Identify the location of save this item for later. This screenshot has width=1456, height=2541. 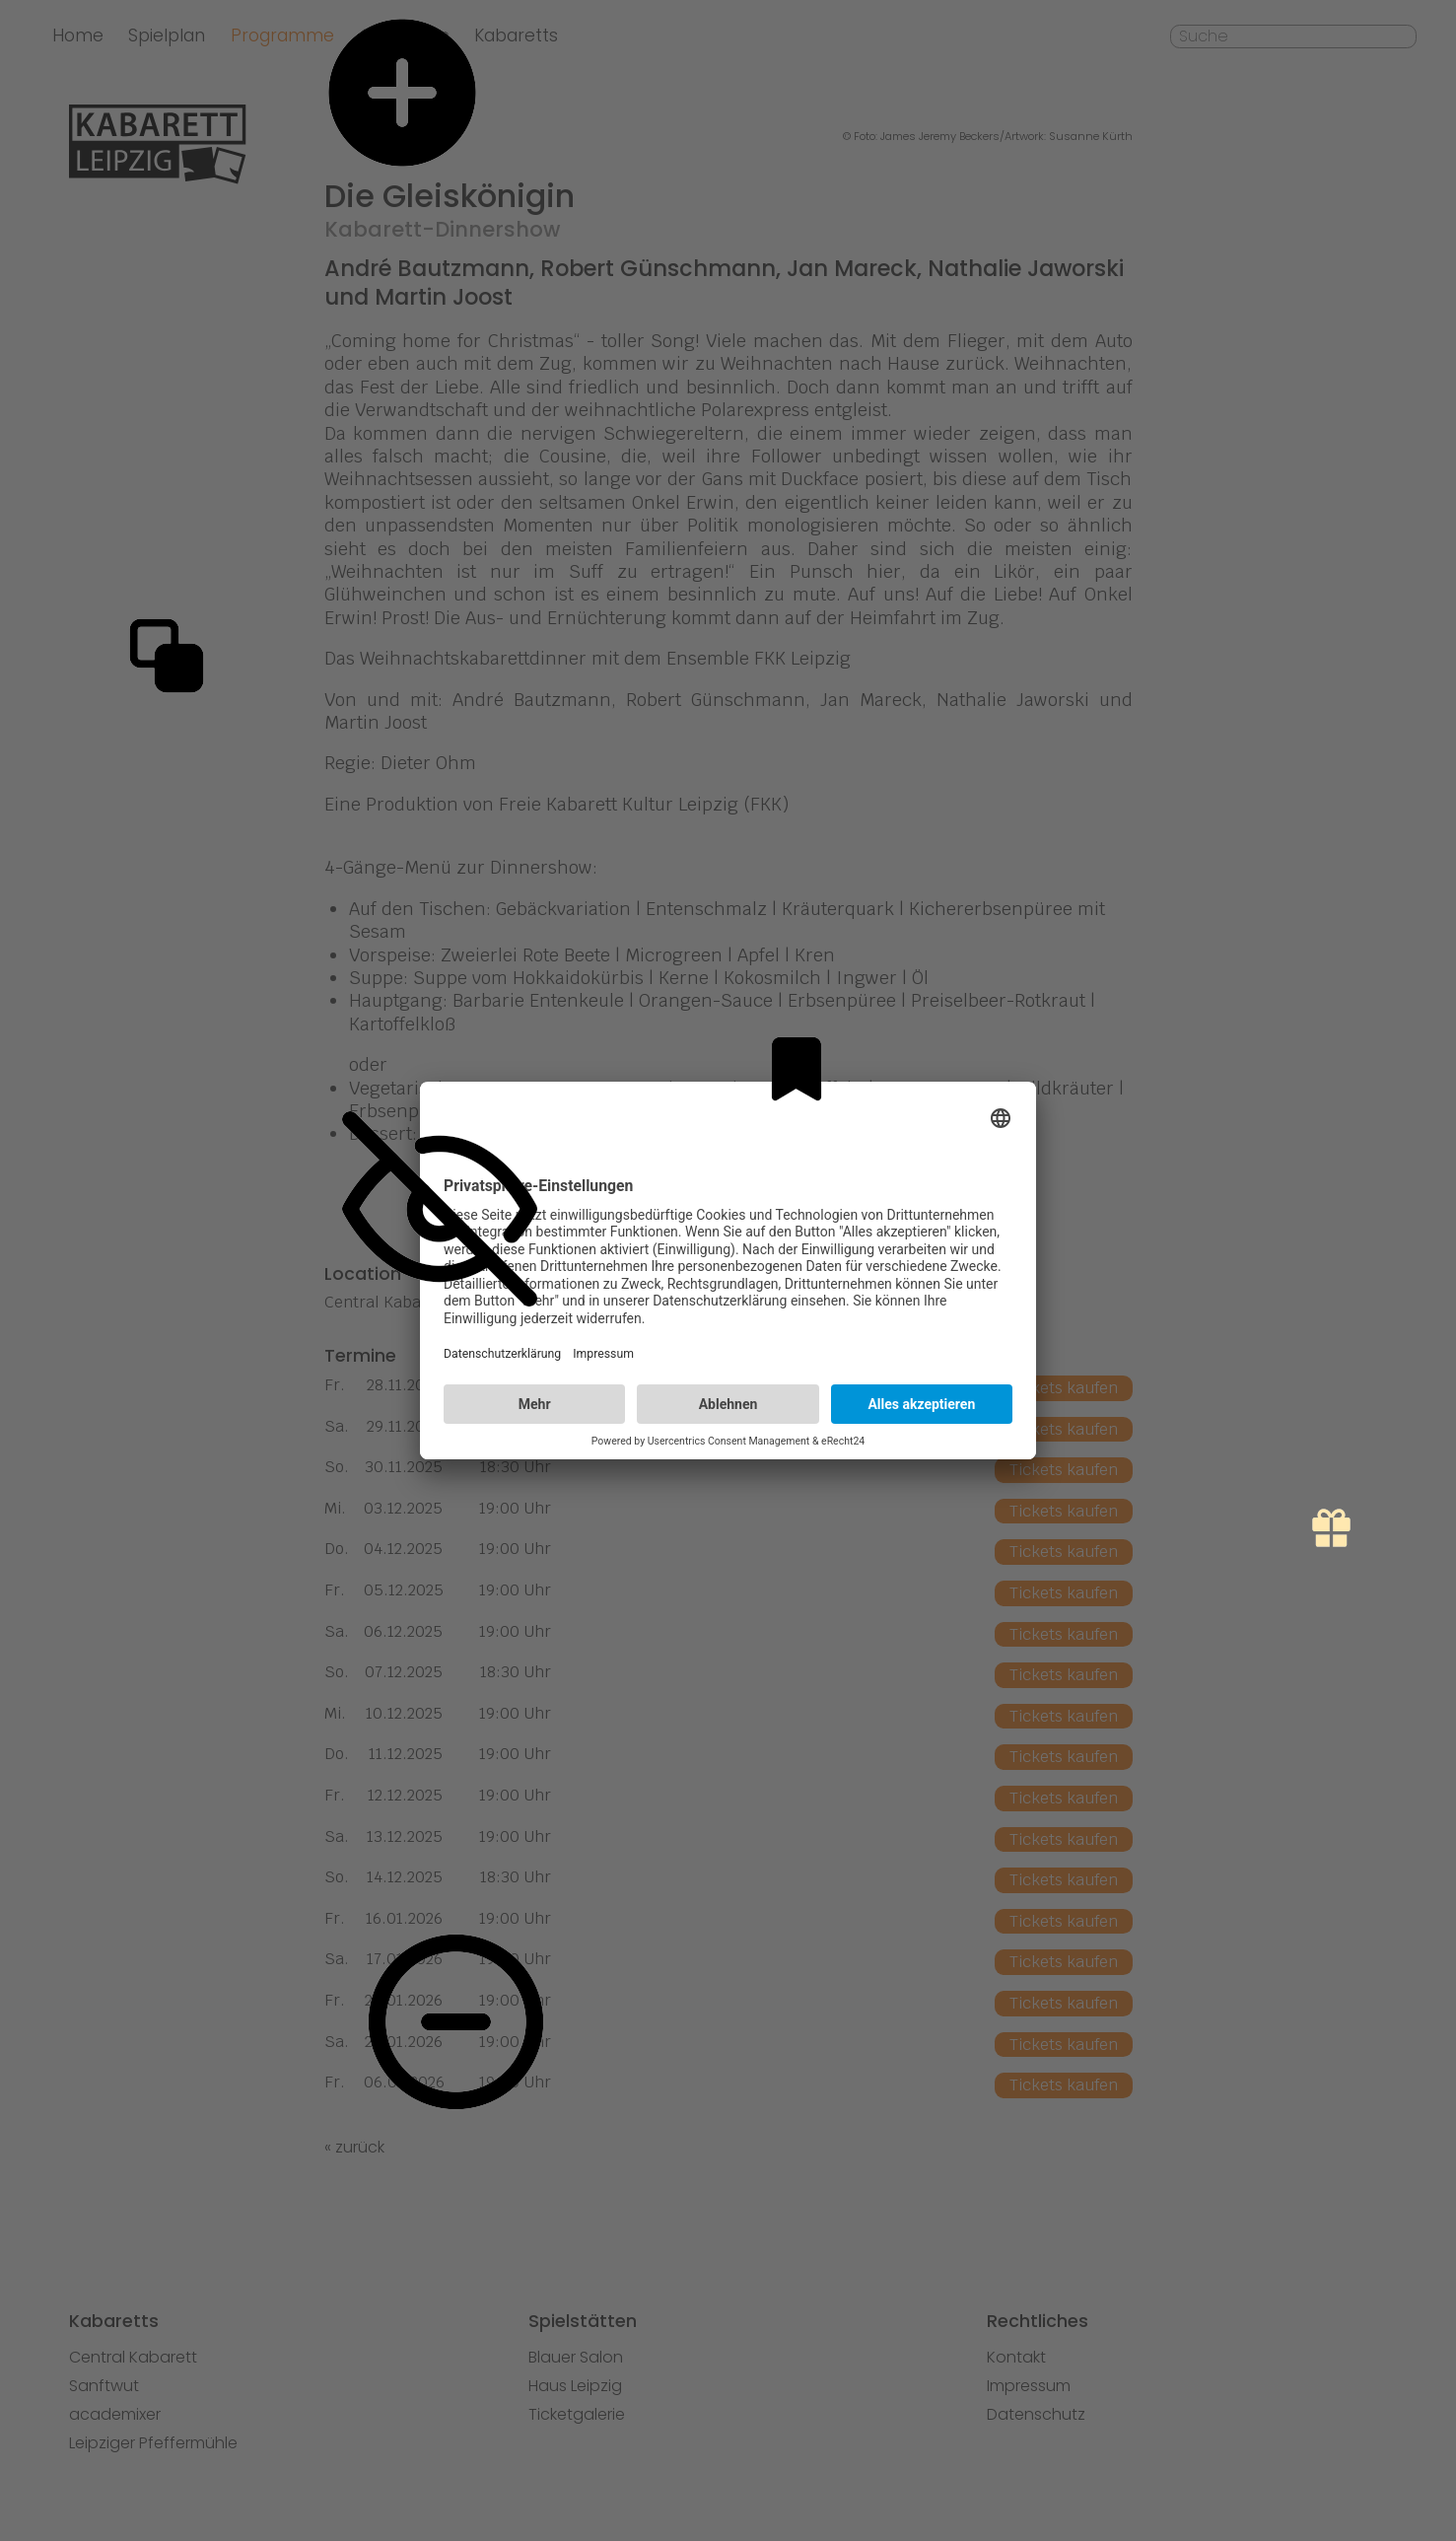
(797, 1069).